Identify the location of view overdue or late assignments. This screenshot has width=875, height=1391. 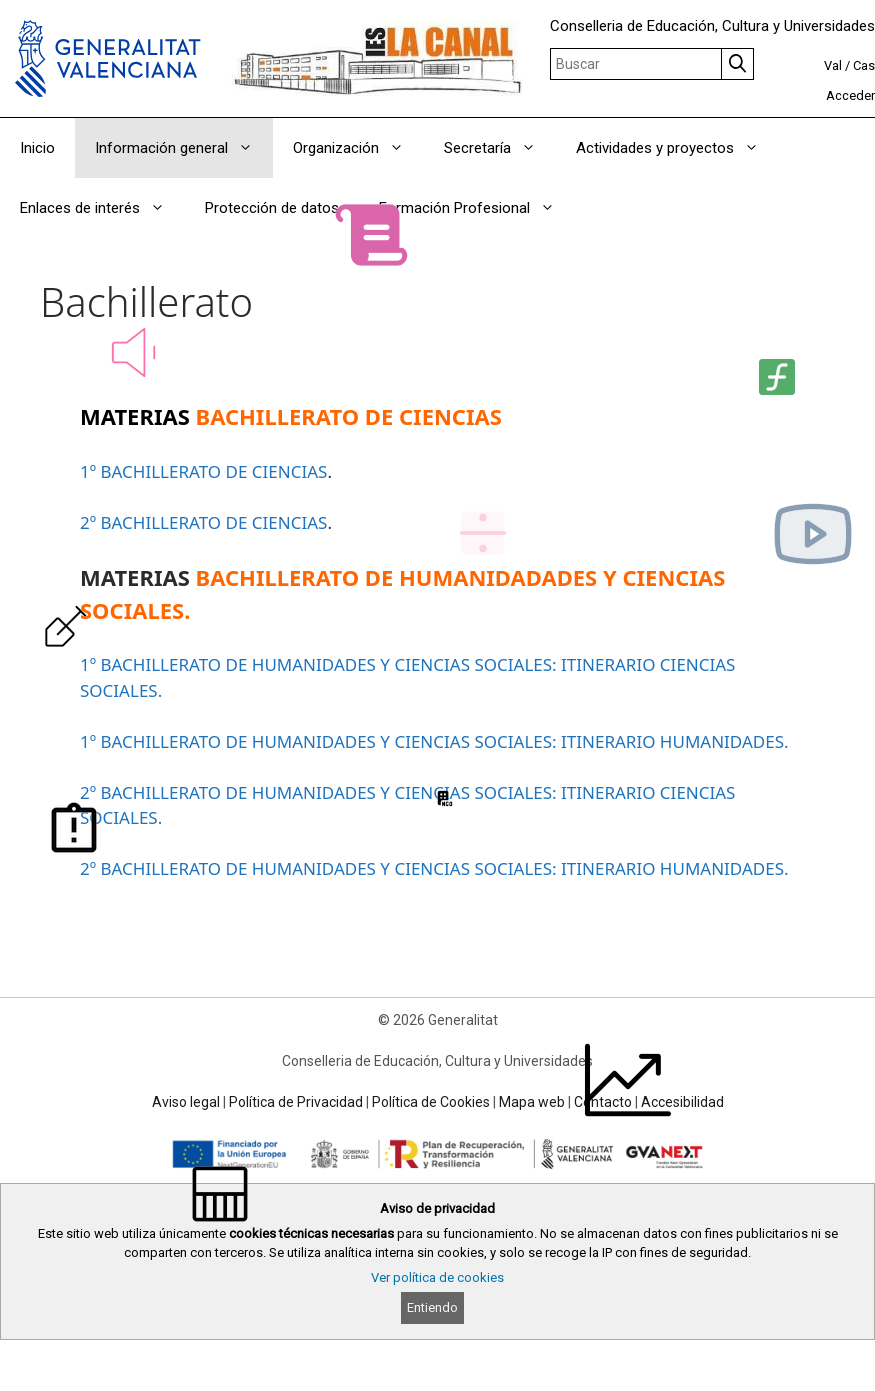
(74, 830).